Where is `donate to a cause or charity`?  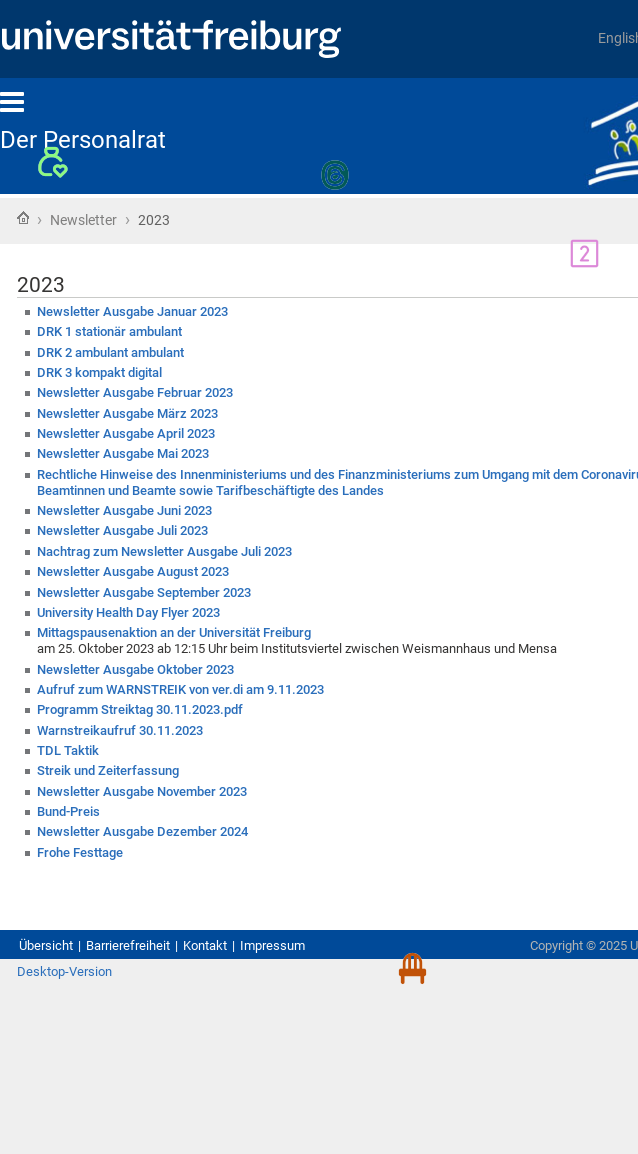
donate to a cause or charity is located at coordinates (51, 161).